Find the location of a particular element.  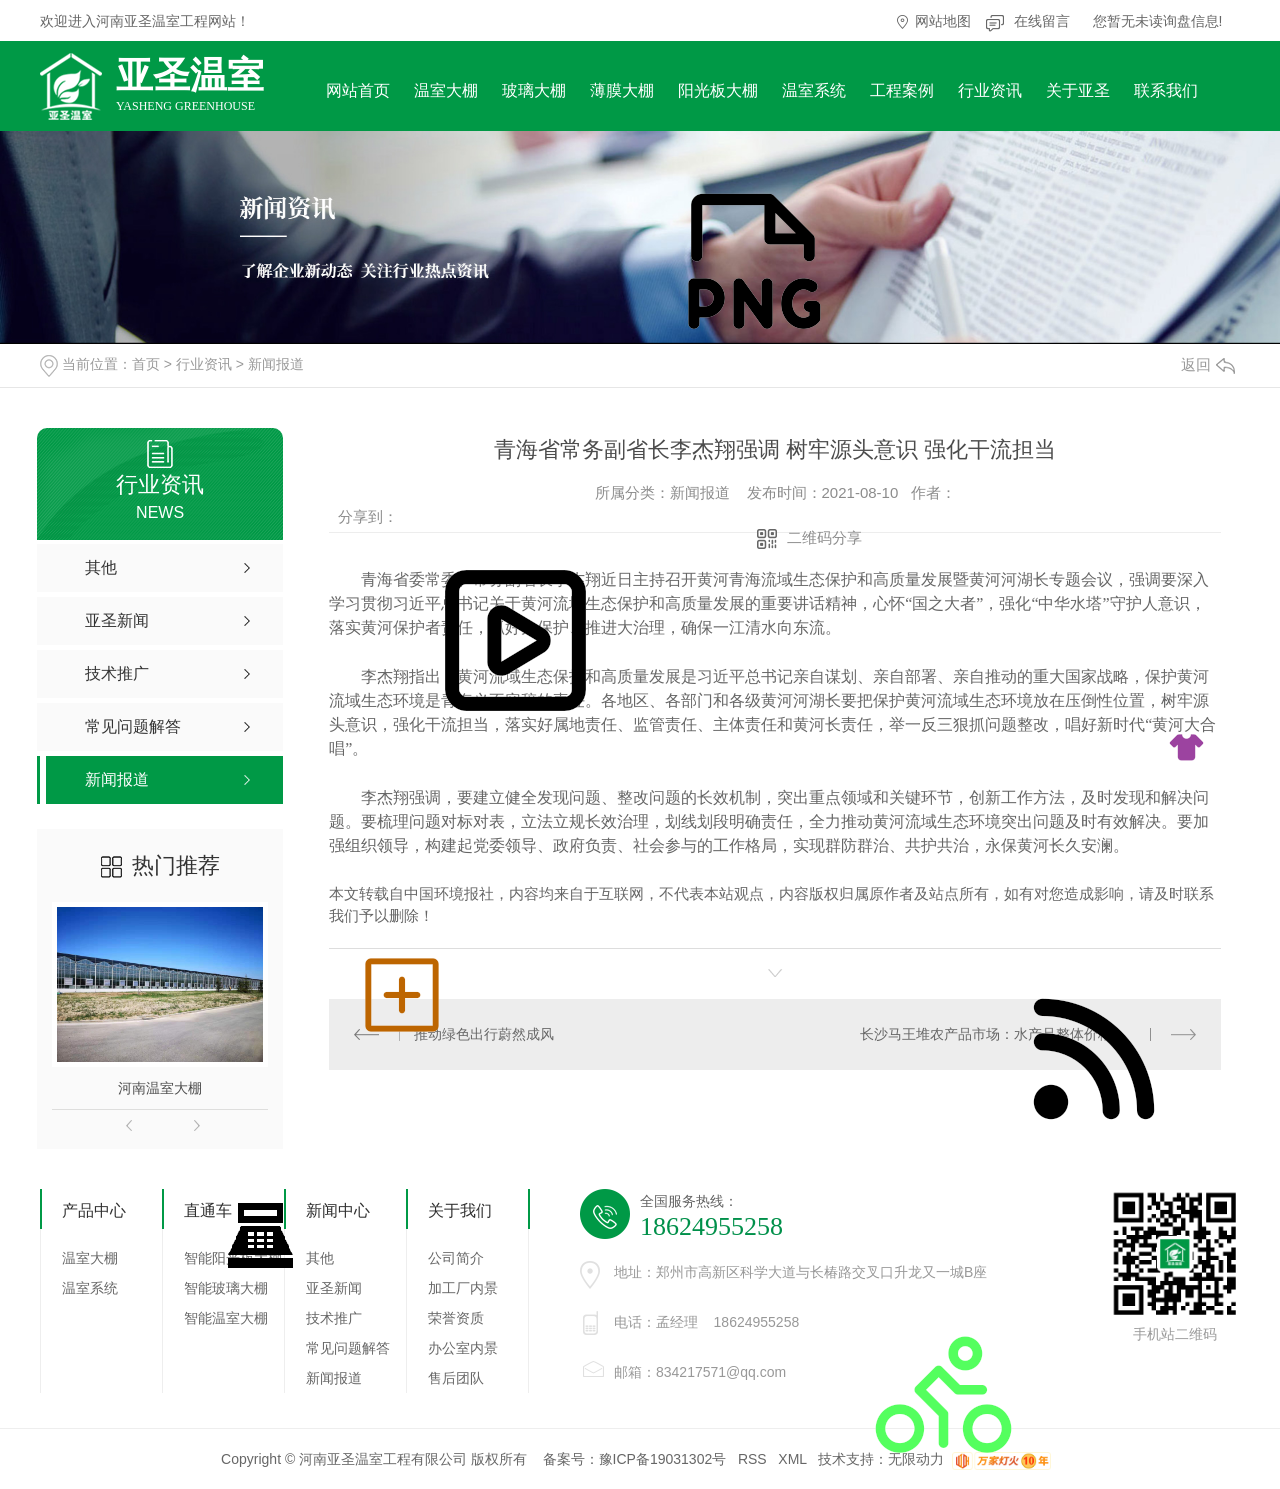

play video or media content is located at coordinates (515, 640).